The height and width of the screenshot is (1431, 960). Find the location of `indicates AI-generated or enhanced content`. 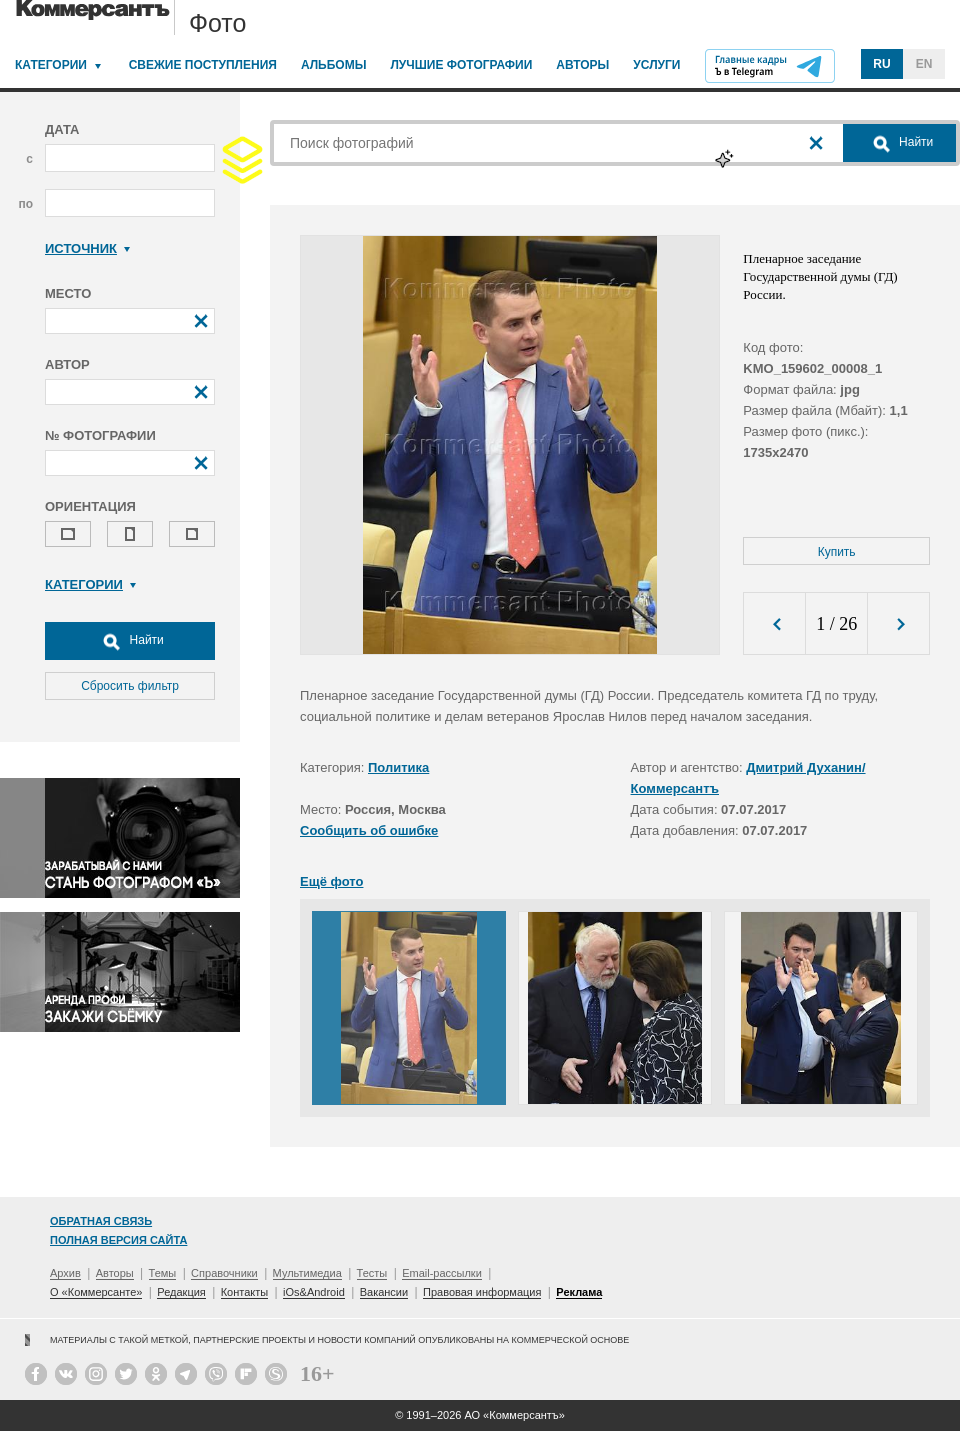

indicates AI-generated or enhanced content is located at coordinates (724, 159).